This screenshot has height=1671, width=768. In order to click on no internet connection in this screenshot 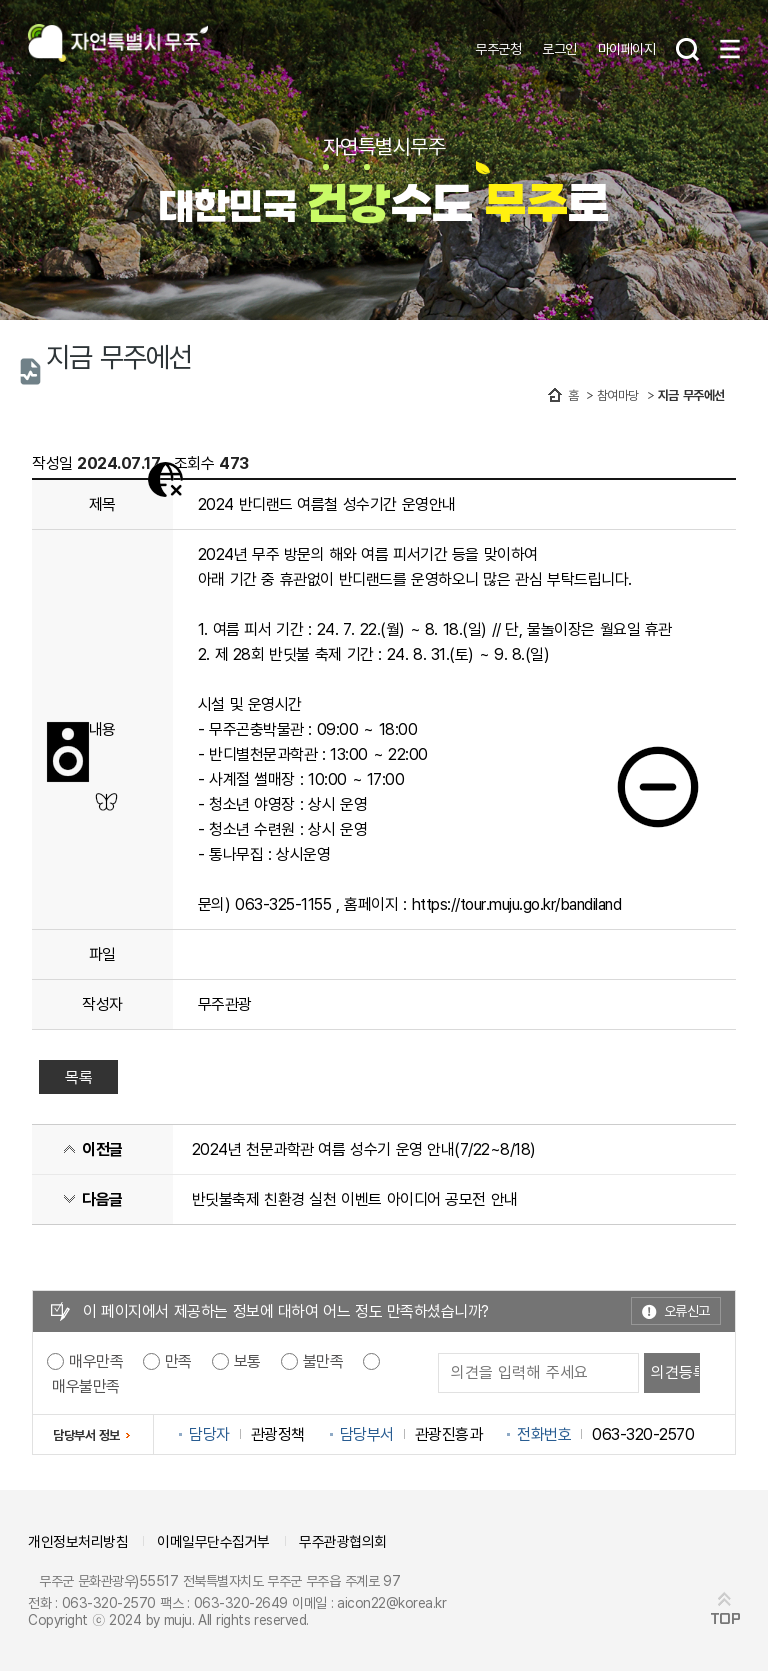, I will do `click(165, 479)`.